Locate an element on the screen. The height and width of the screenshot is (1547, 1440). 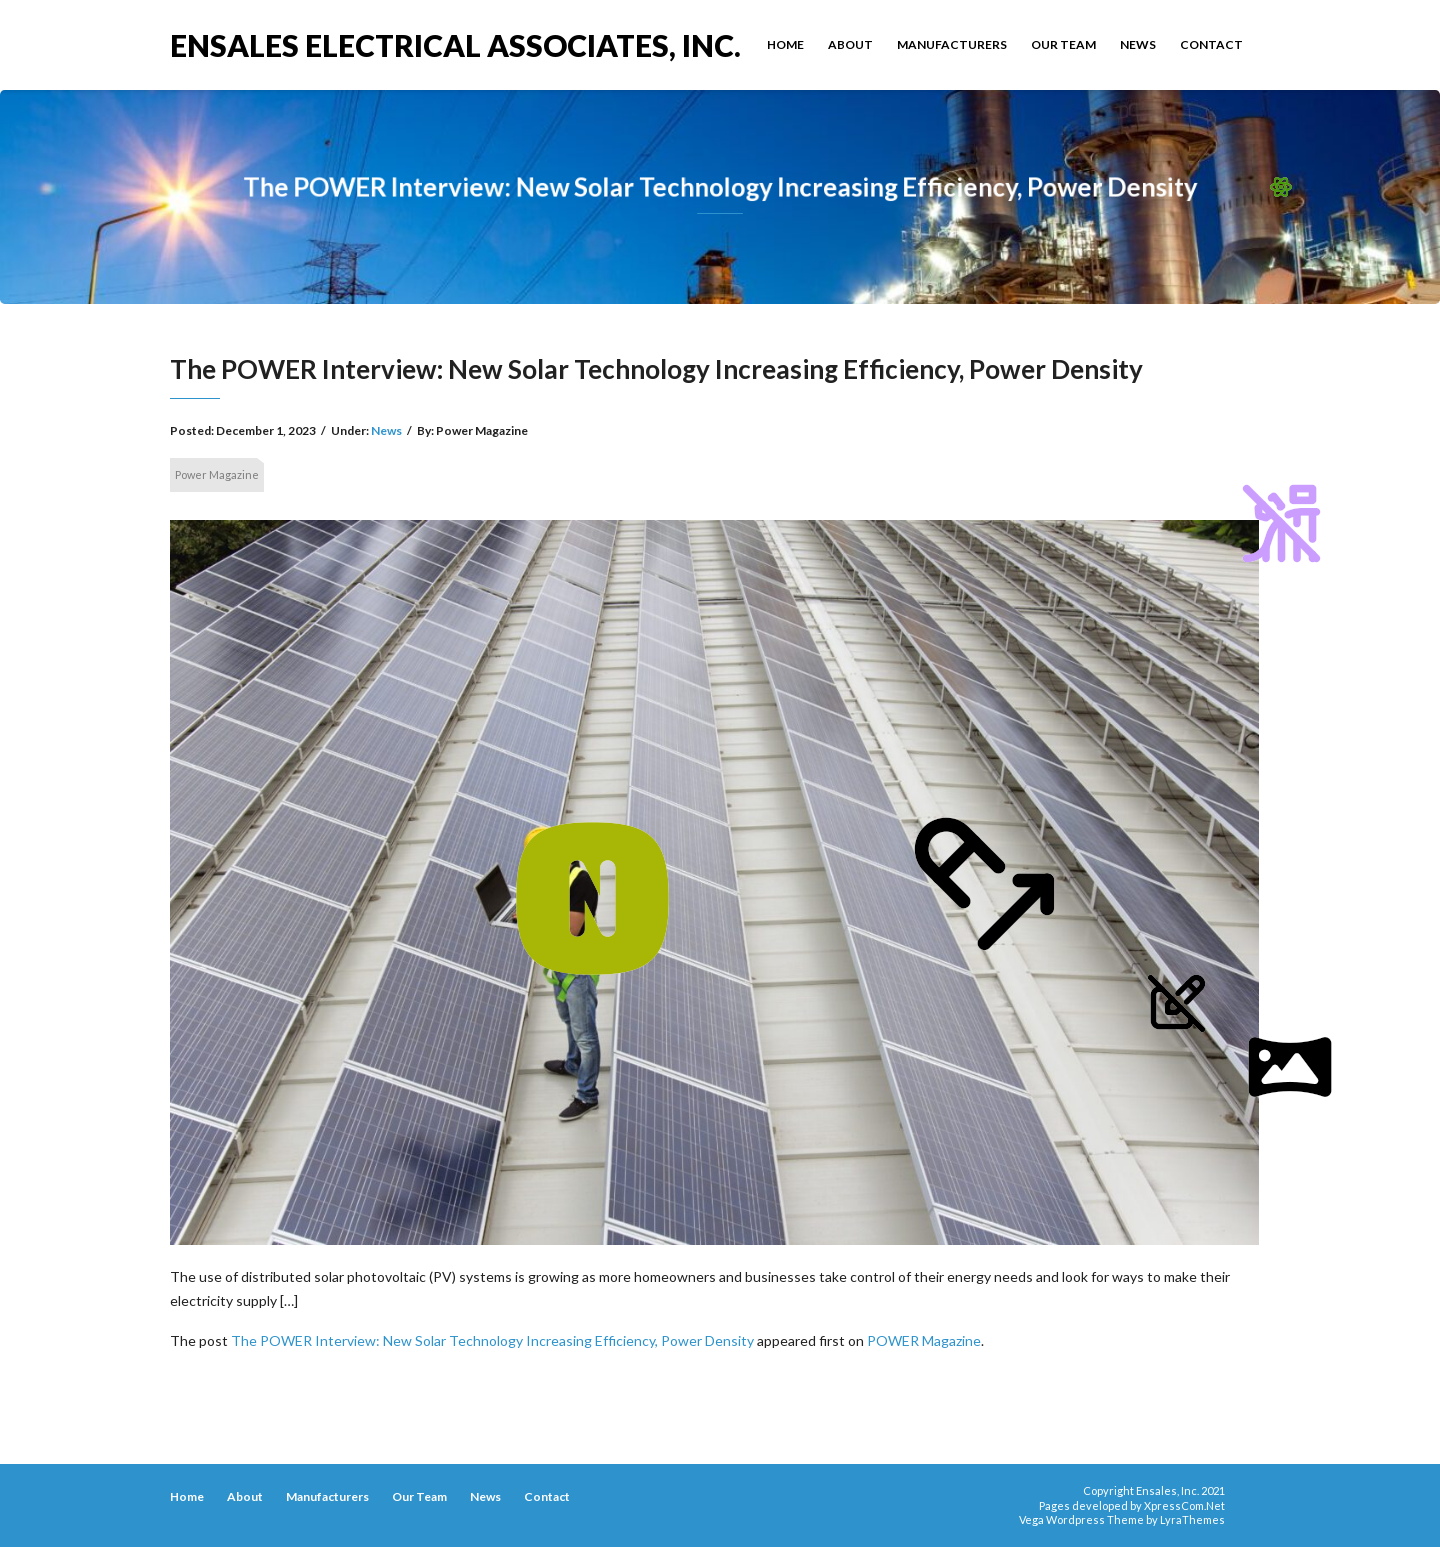
indicates an item starting with the letter N is located at coordinates (592, 898).